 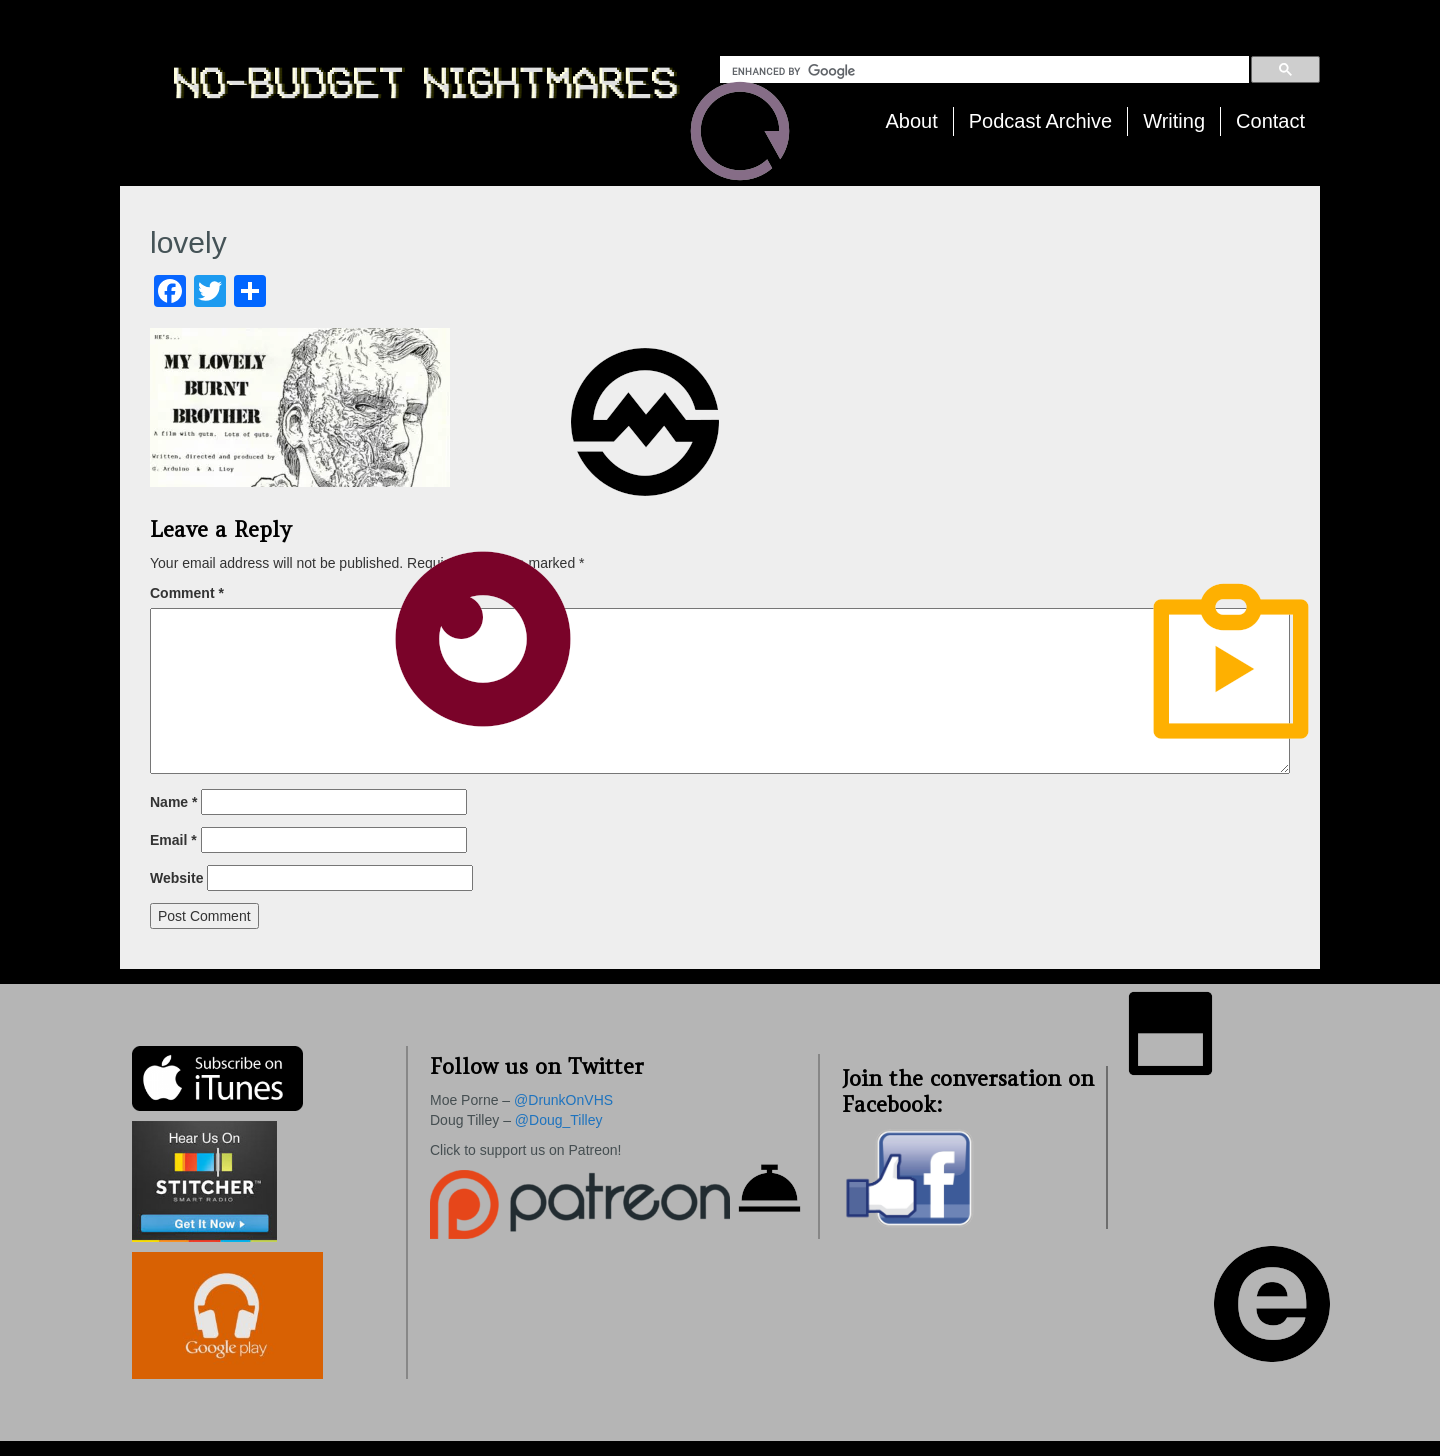 I want to click on view or preview content, so click(x=483, y=639).